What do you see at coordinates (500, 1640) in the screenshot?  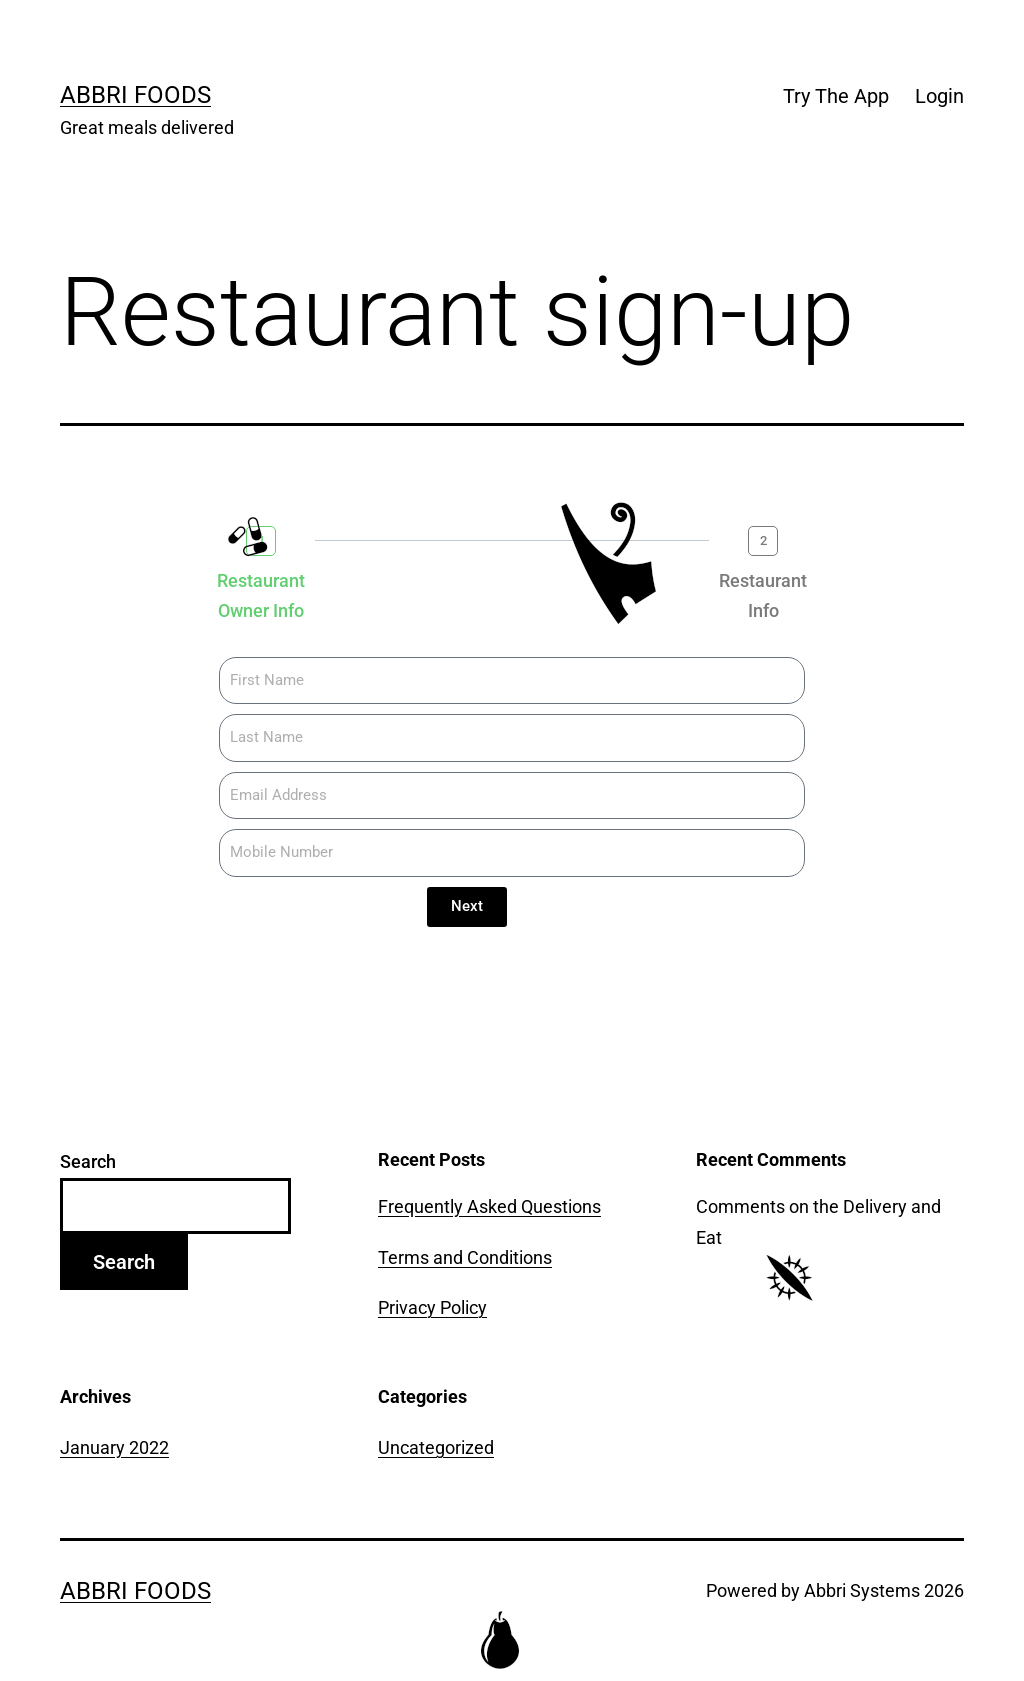 I see `select pear as your game fruit or character` at bounding box center [500, 1640].